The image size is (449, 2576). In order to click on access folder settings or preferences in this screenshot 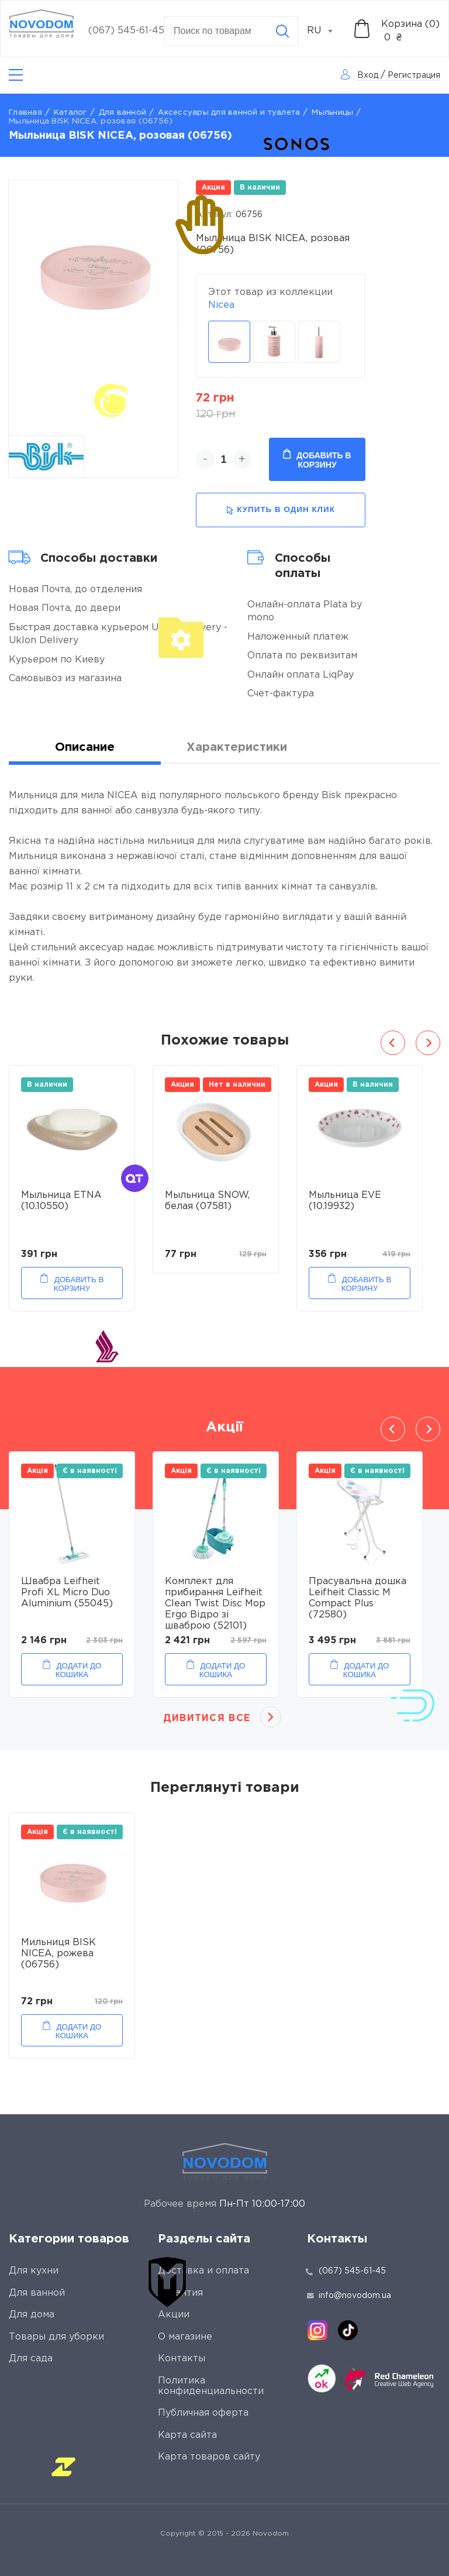, I will do `click(181, 637)`.